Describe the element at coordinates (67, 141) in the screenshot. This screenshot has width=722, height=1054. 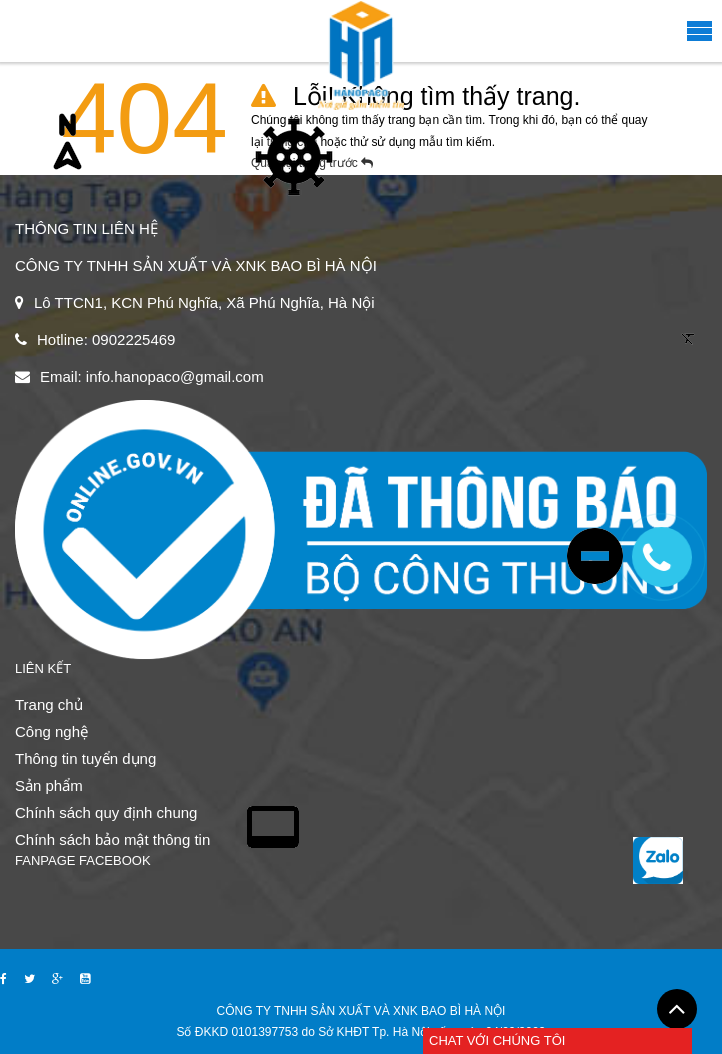
I see `orient map to face north` at that location.